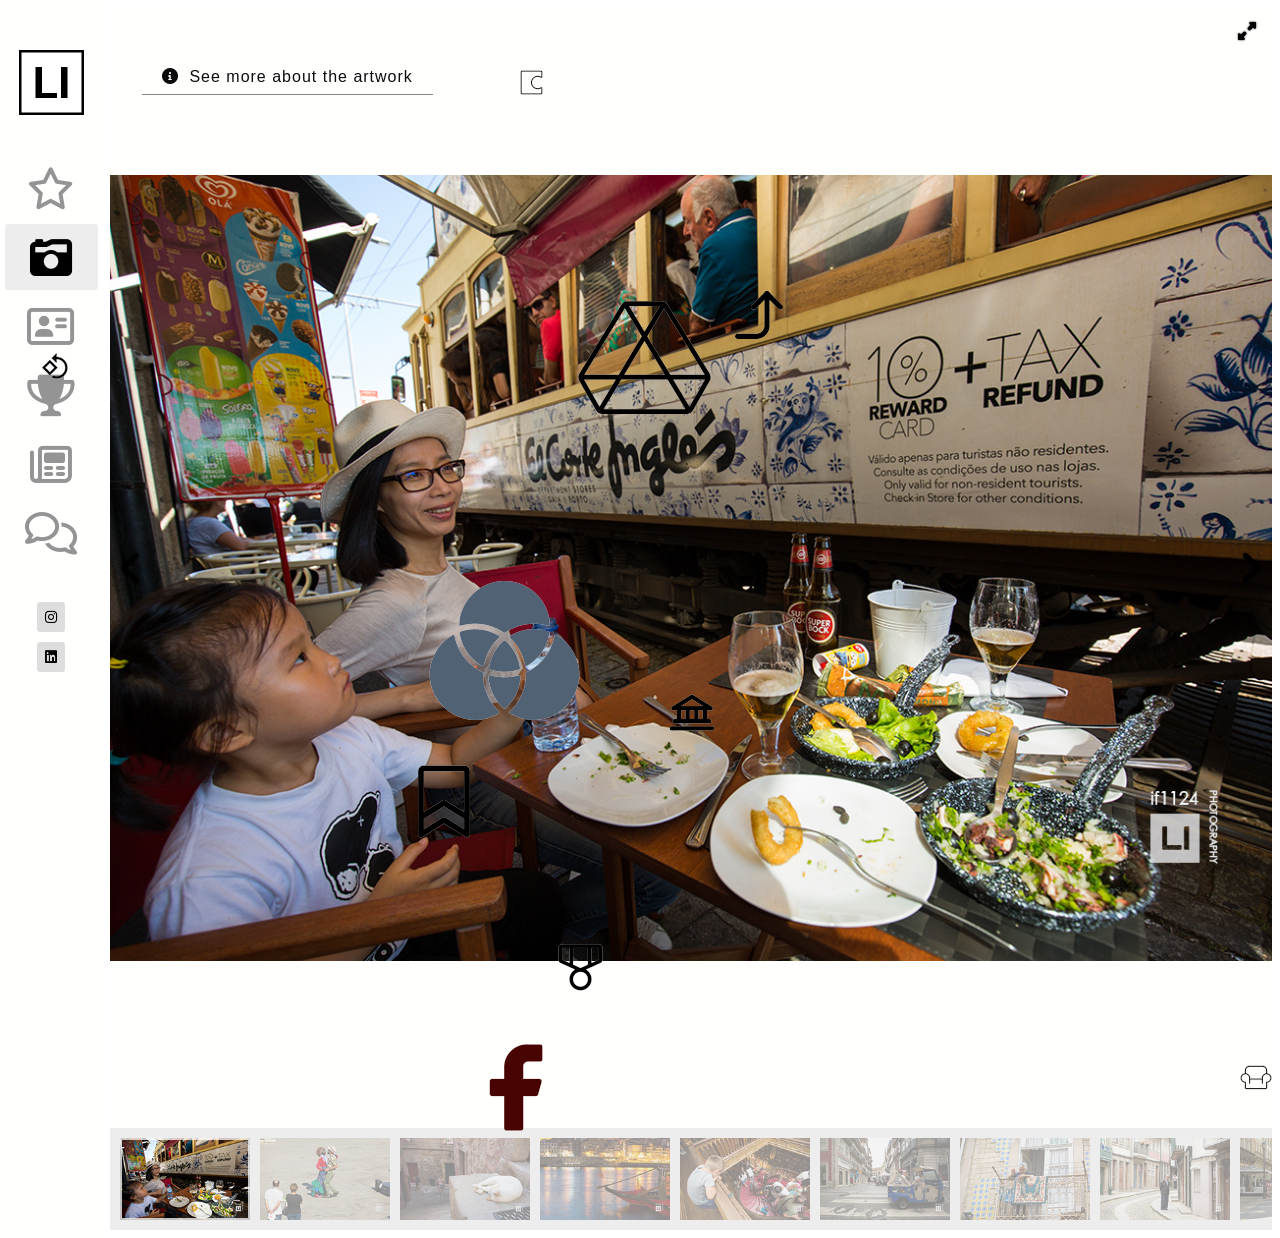  What do you see at coordinates (580, 964) in the screenshot?
I see `view military or veteran status badge` at bounding box center [580, 964].